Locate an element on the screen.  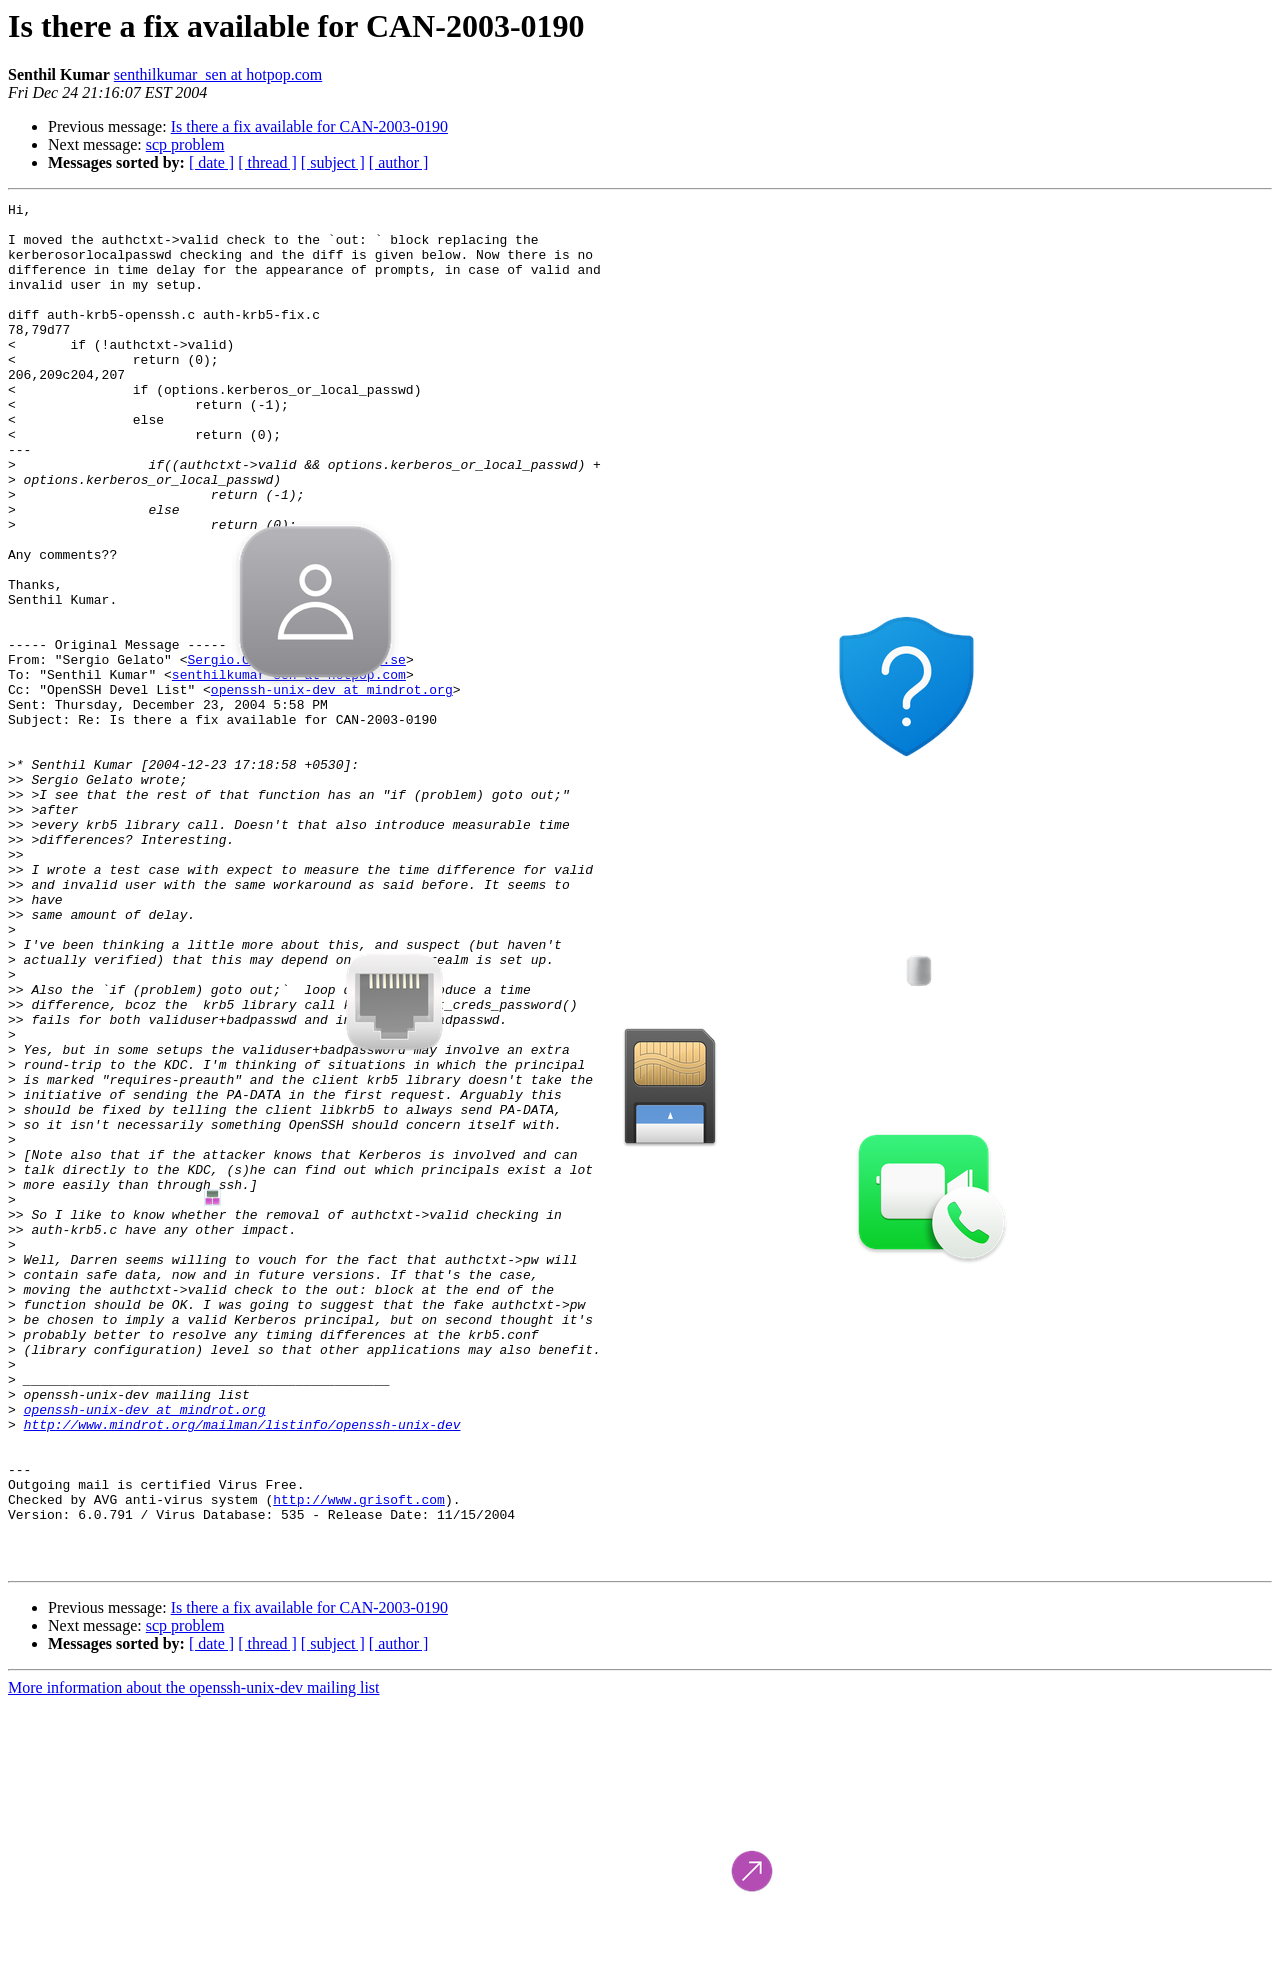
smartmedia memory card storage device is located at coordinates (670, 1088).